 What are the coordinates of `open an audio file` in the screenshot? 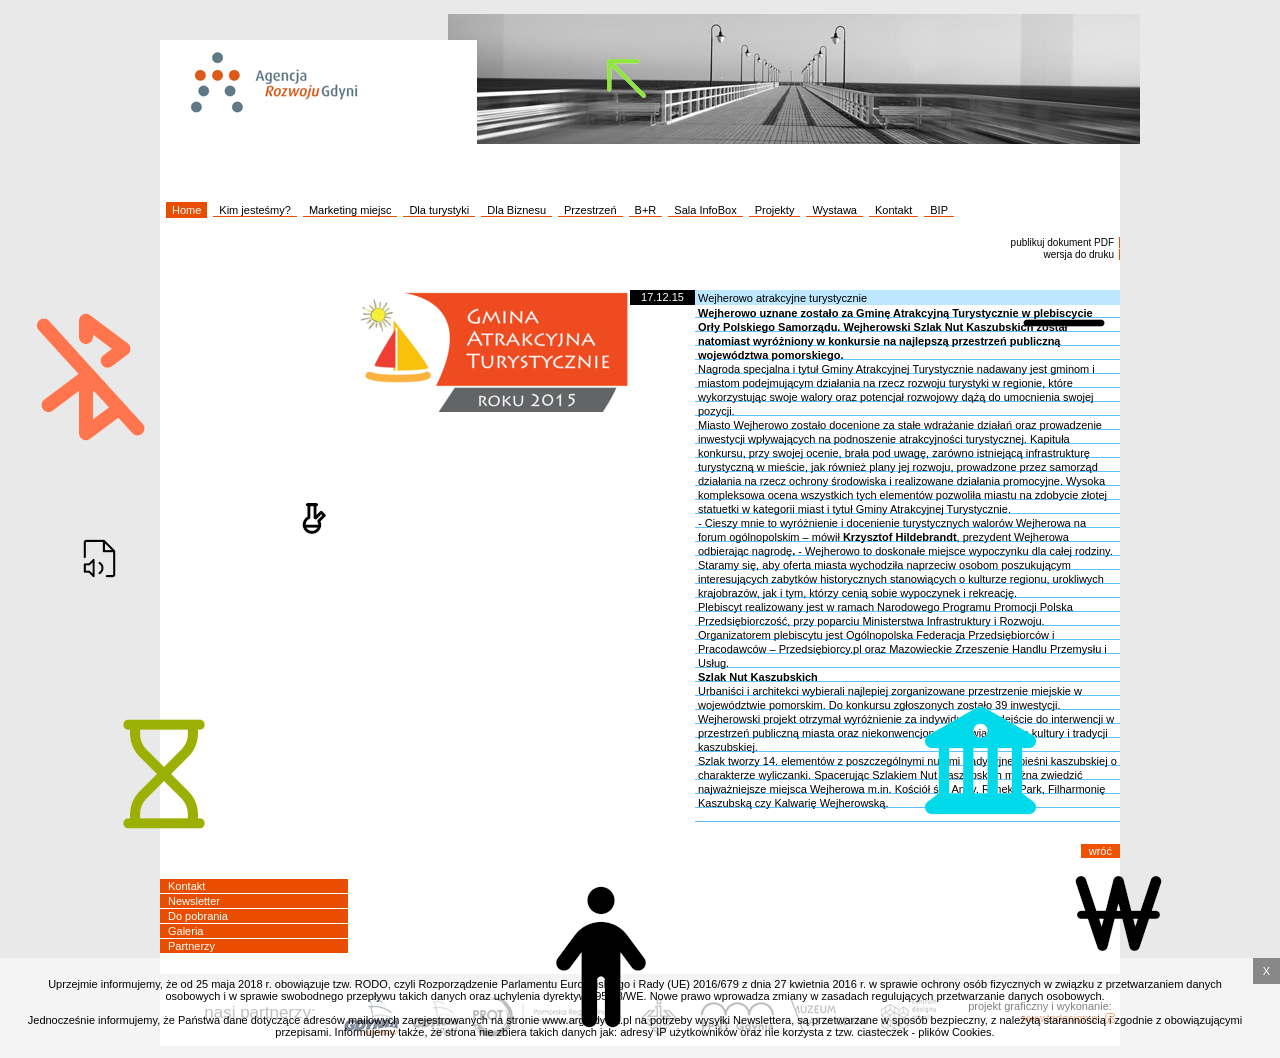 It's located at (99, 558).